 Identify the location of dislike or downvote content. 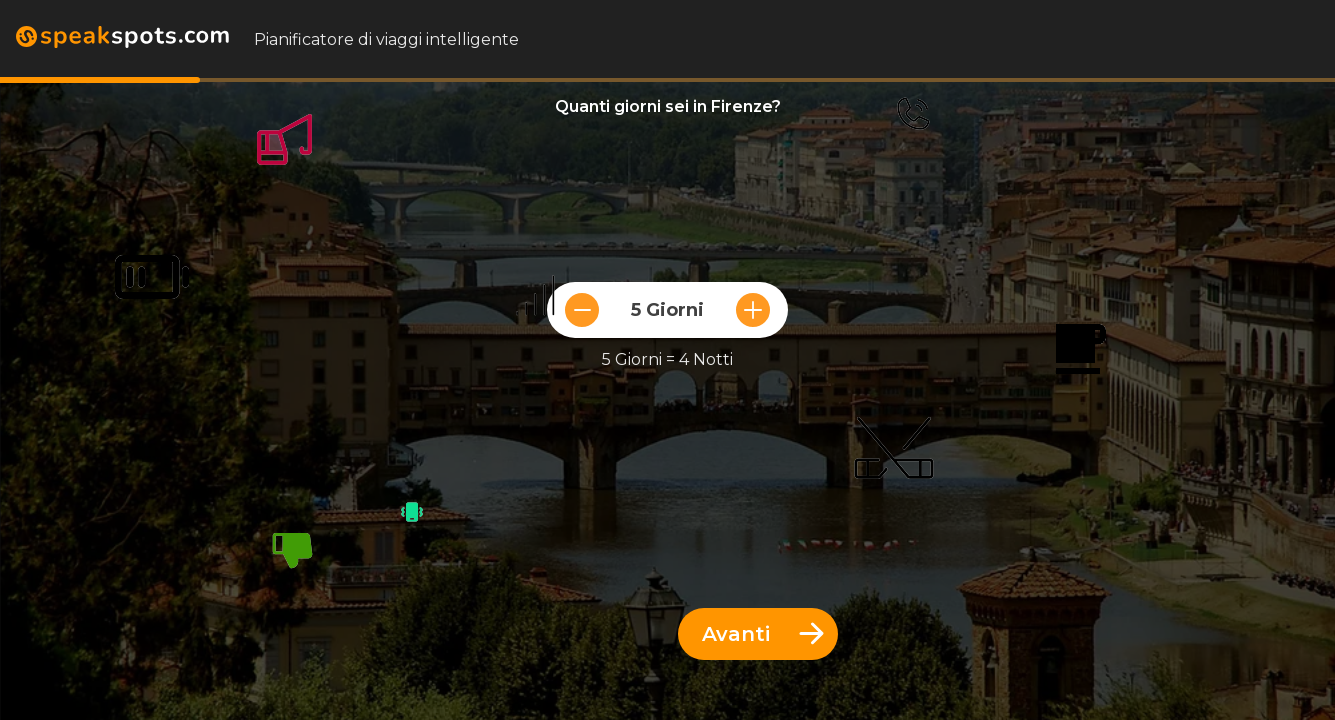
(292, 548).